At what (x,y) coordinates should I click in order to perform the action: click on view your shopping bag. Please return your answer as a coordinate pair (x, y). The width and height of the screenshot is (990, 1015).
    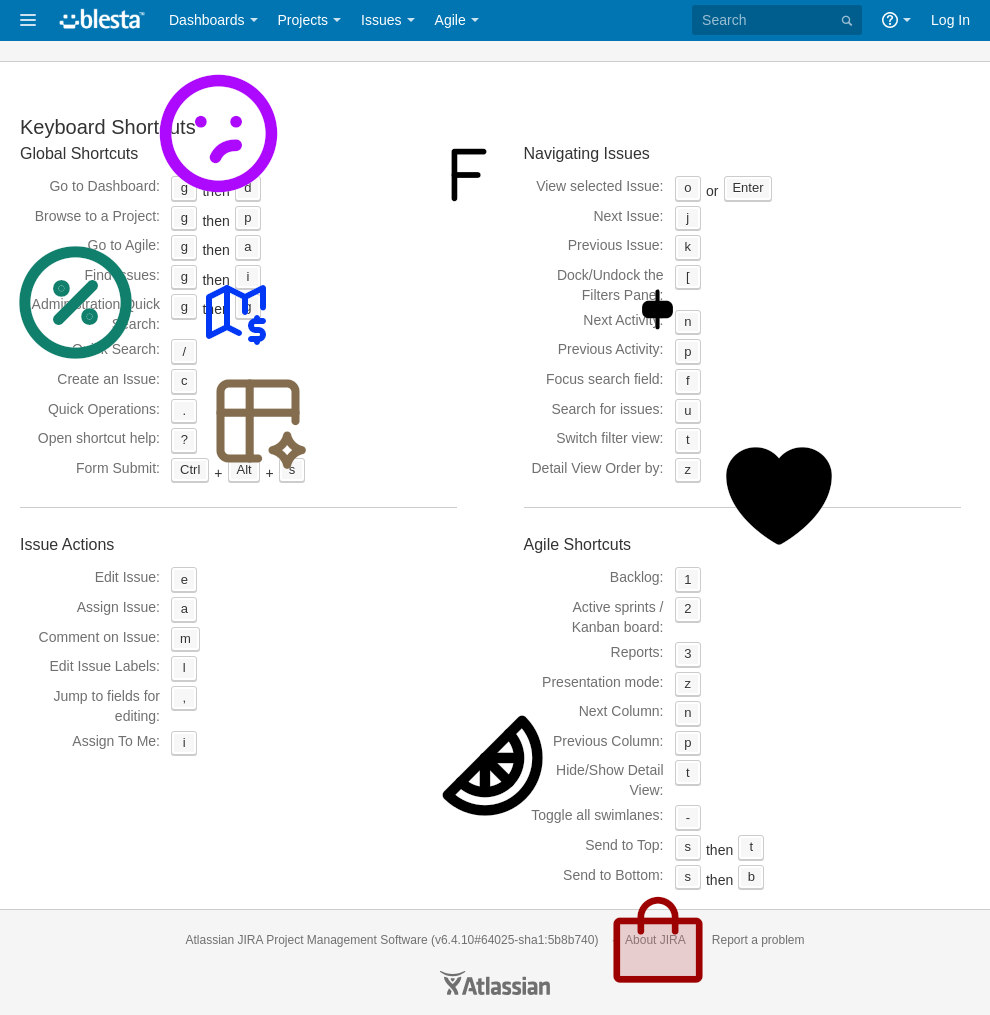
    Looking at the image, I should click on (658, 945).